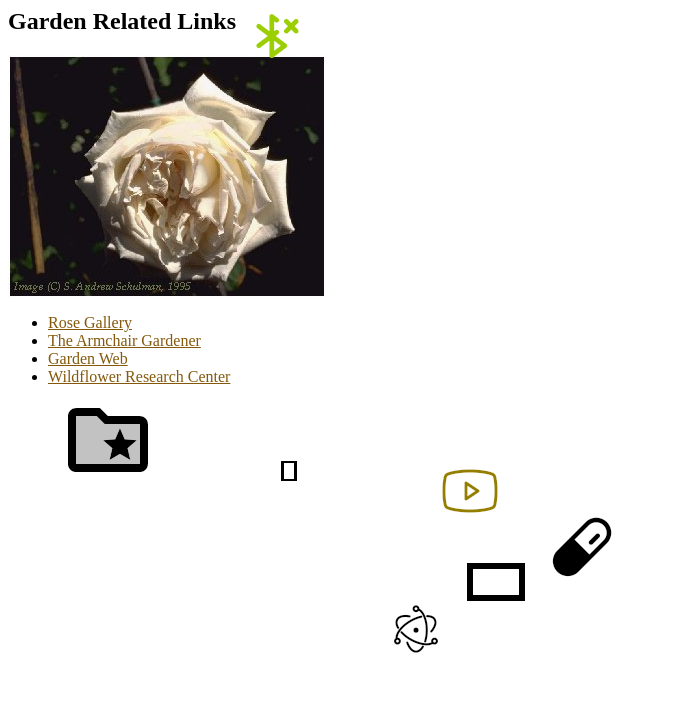 This screenshot has height=720, width=681. I want to click on access medication reminders or health features, so click(582, 547).